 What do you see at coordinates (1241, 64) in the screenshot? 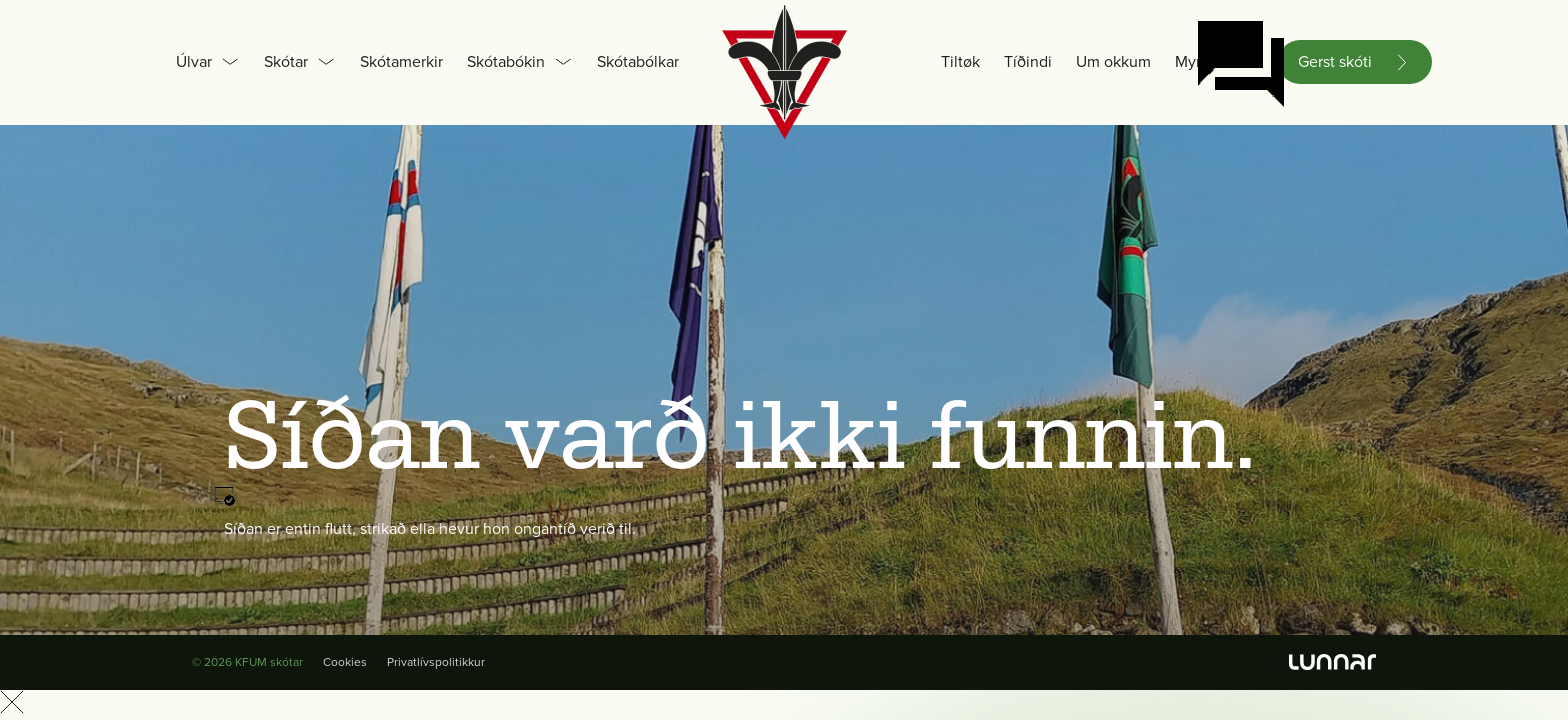
I see `open discussion forum or community chat` at bounding box center [1241, 64].